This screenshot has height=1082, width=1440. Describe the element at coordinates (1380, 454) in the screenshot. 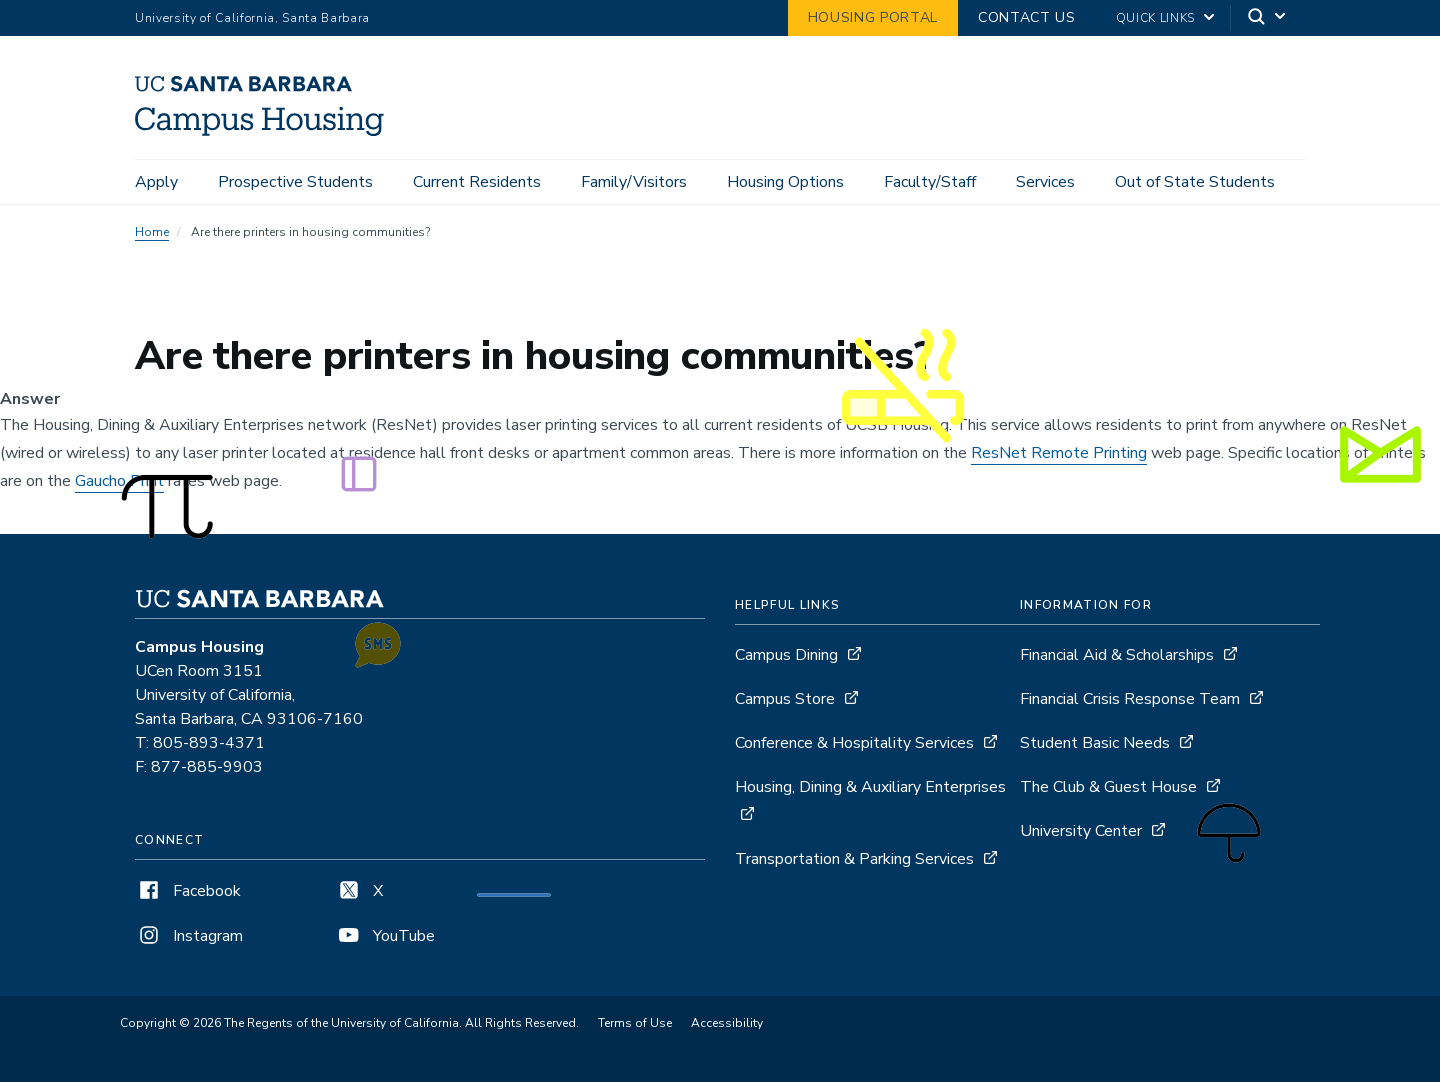

I see `campaign monitor logo` at that location.